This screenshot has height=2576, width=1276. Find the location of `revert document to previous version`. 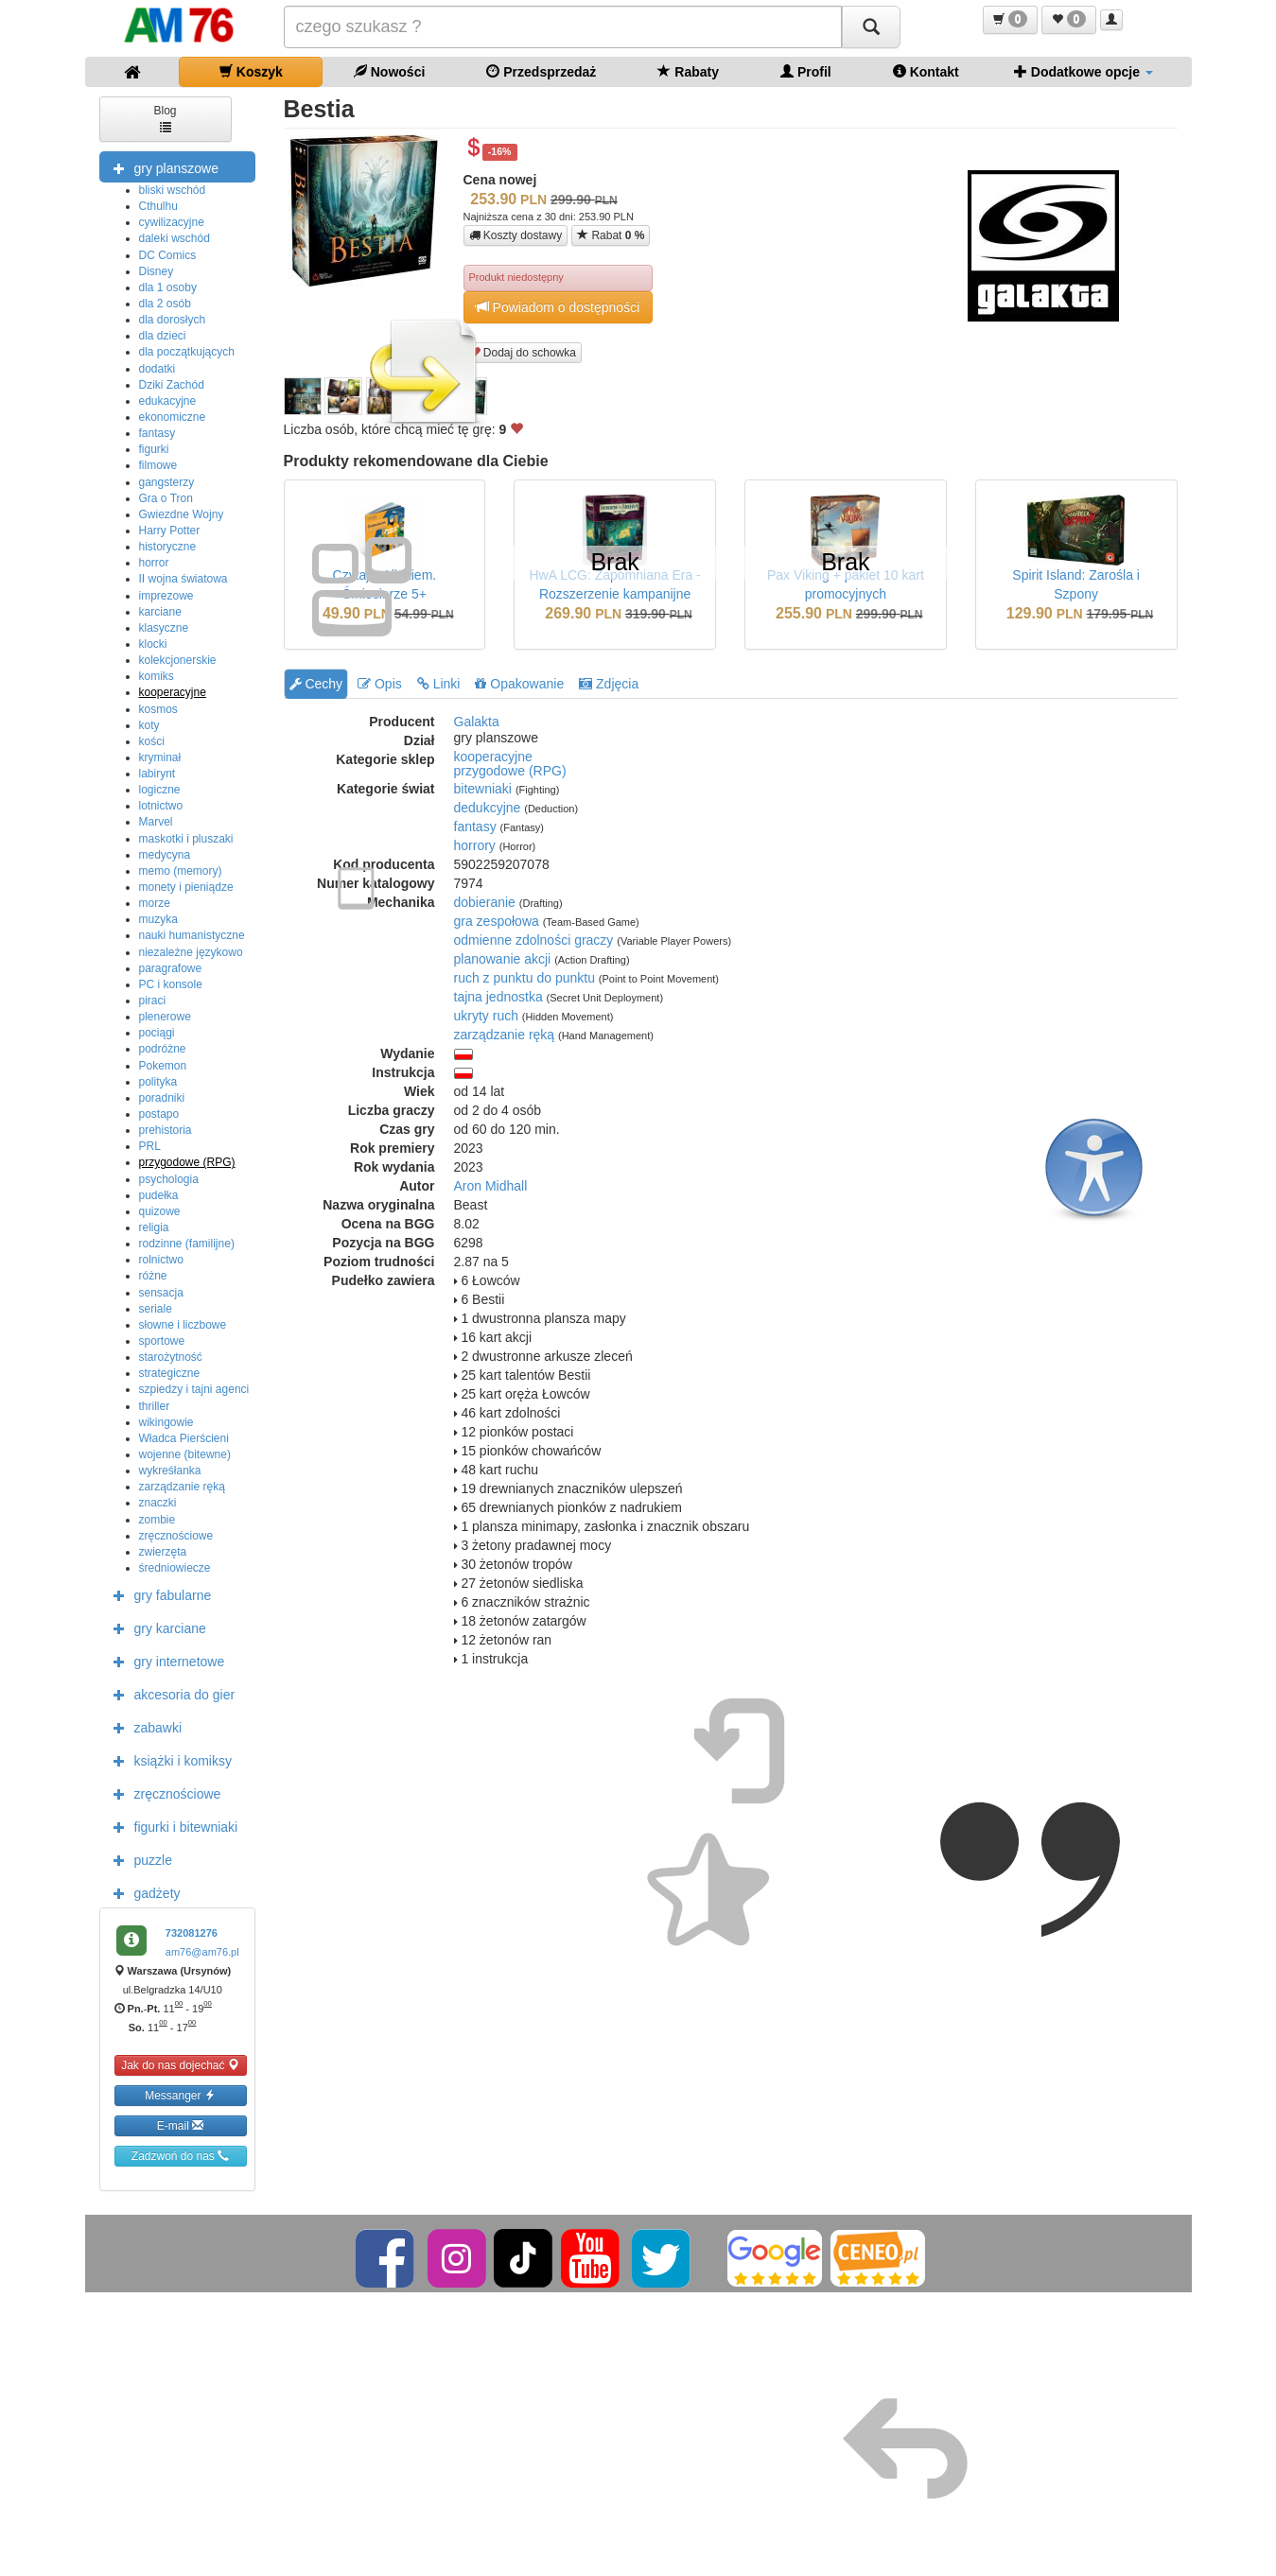

revert document to previous version is located at coordinates (428, 371).